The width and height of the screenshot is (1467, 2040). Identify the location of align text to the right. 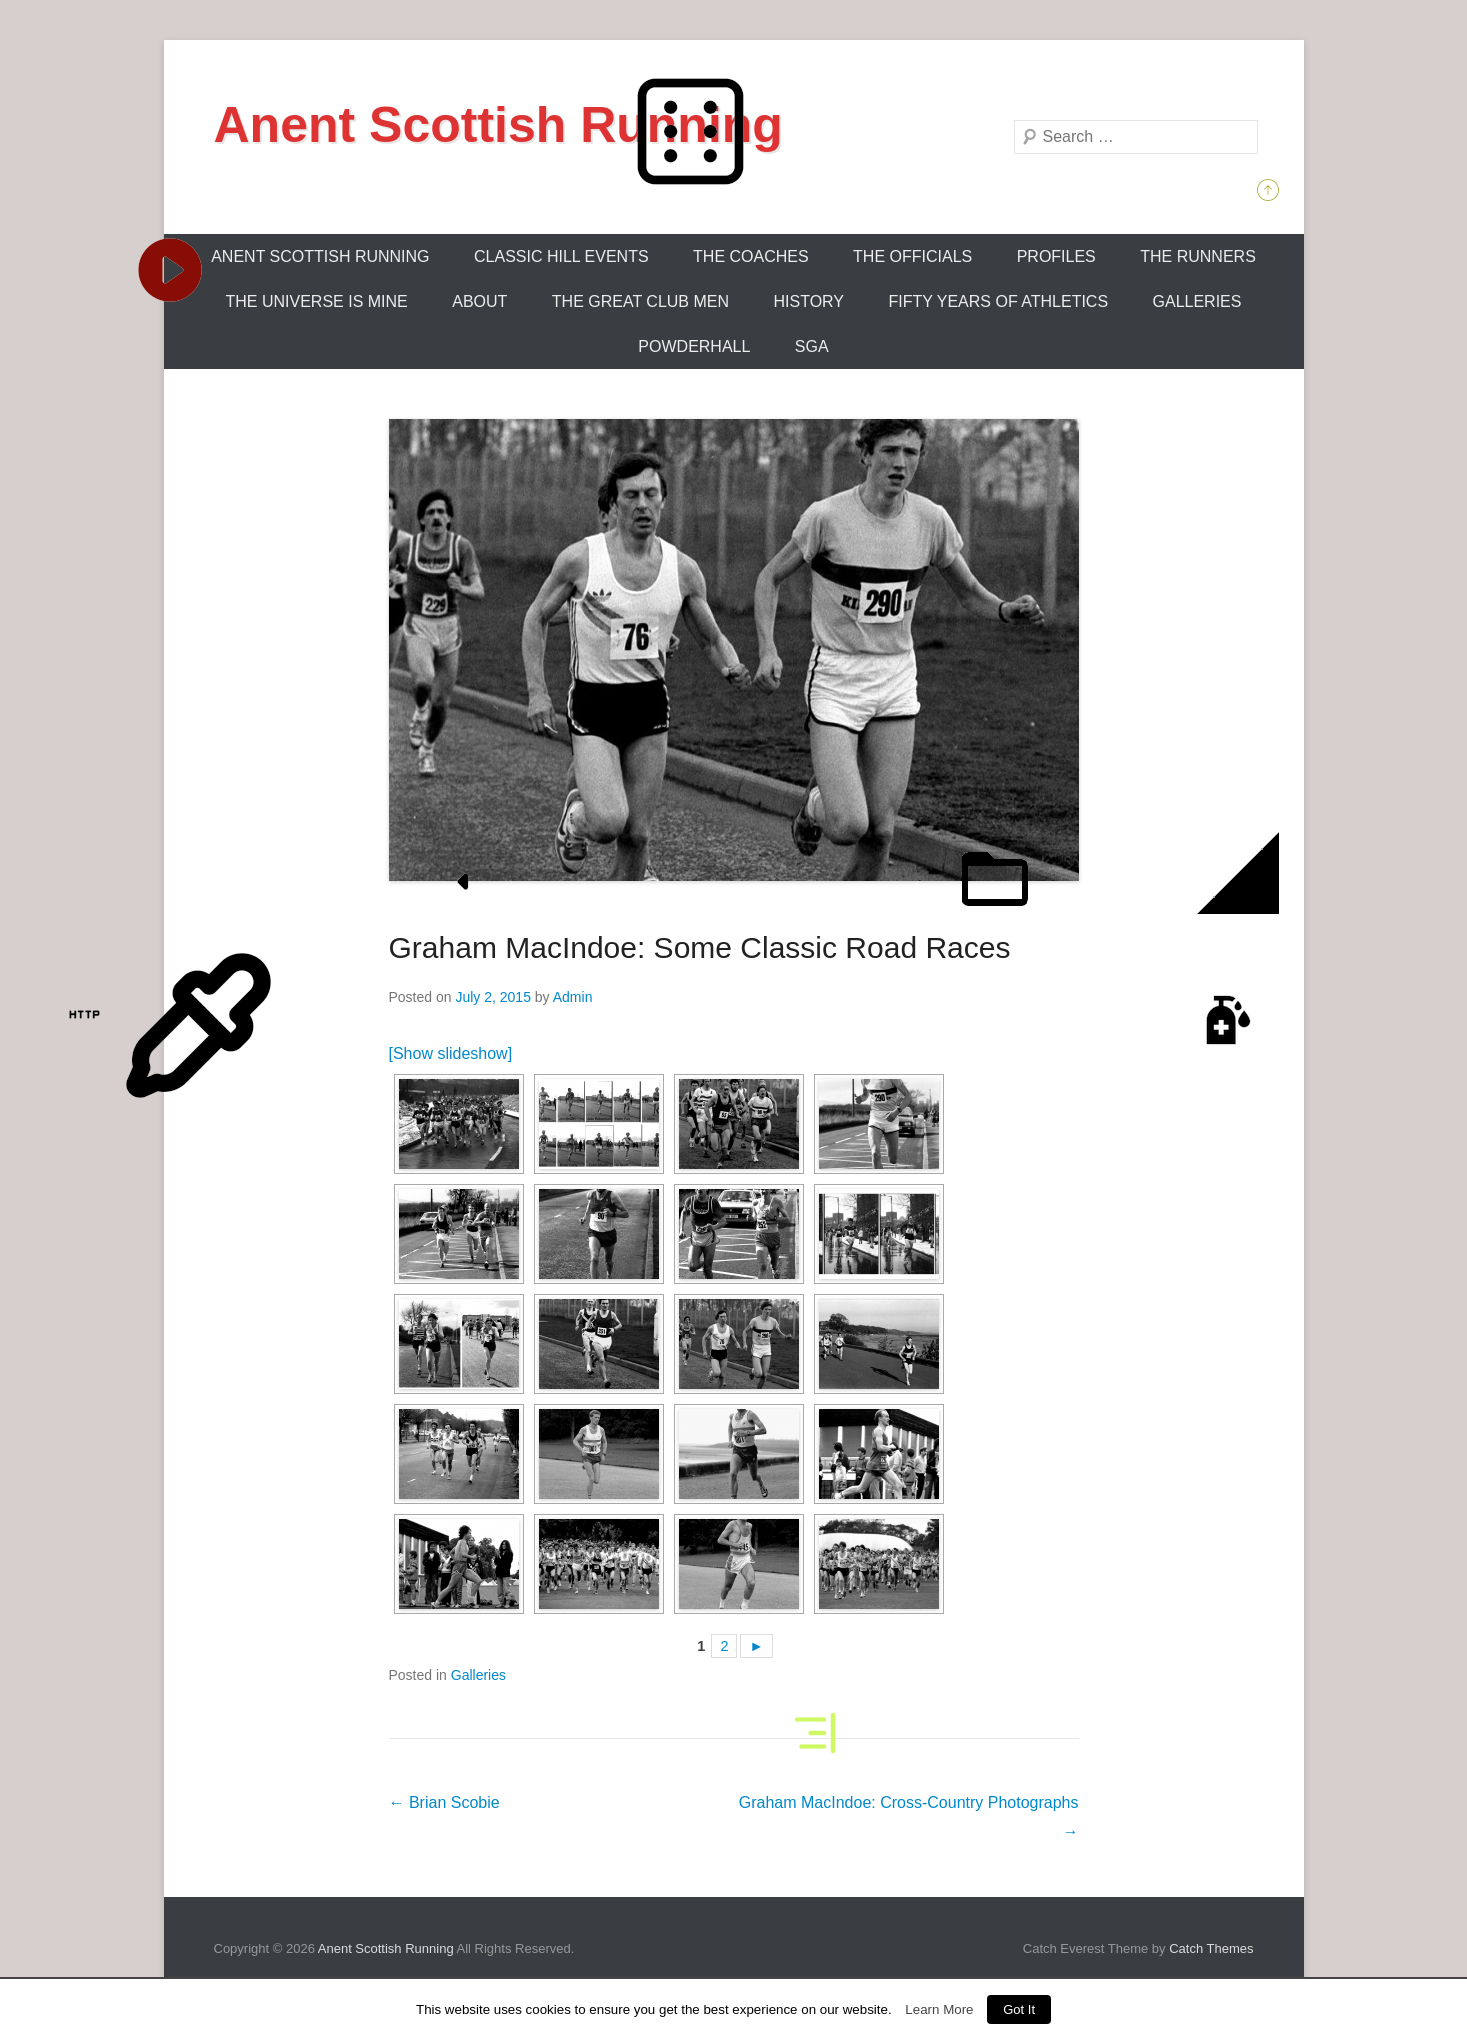
(815, 1733).